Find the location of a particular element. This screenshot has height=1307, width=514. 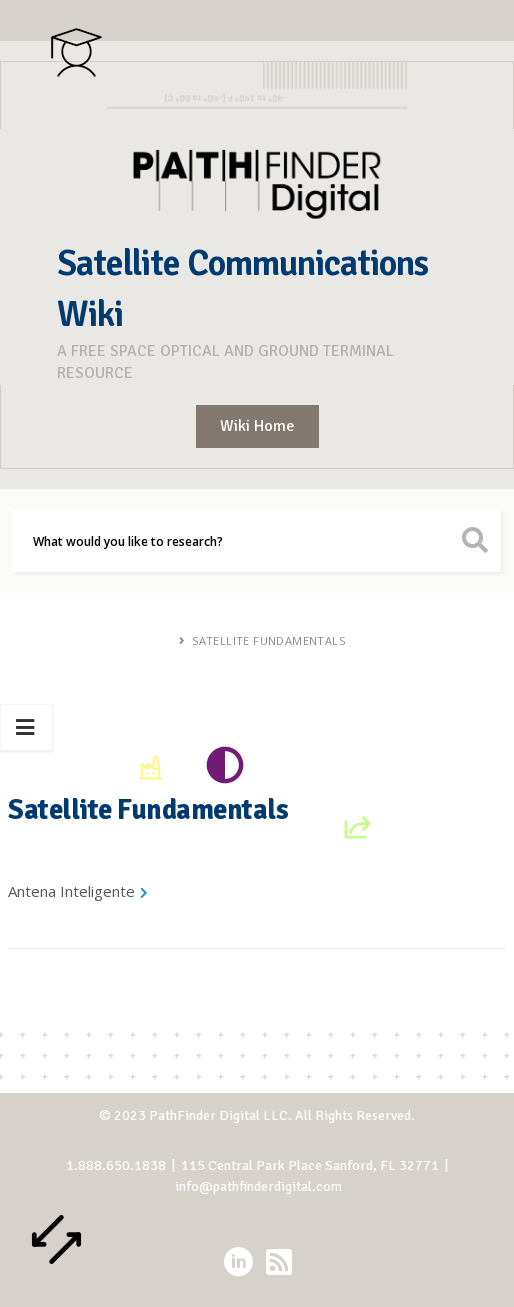

expand or resize diagonally is located at coordinates (56, 1239).